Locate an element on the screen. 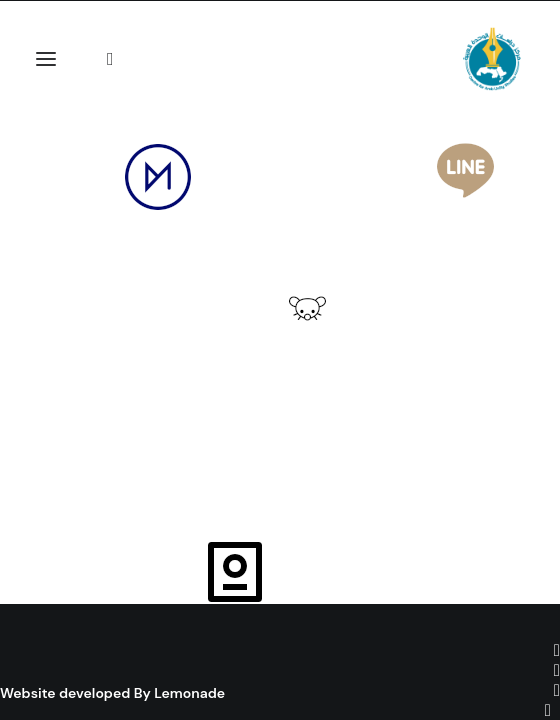 The height and width of the screenshot is (720, 560). open the Lemmy app is located at coordinates (307, 308).